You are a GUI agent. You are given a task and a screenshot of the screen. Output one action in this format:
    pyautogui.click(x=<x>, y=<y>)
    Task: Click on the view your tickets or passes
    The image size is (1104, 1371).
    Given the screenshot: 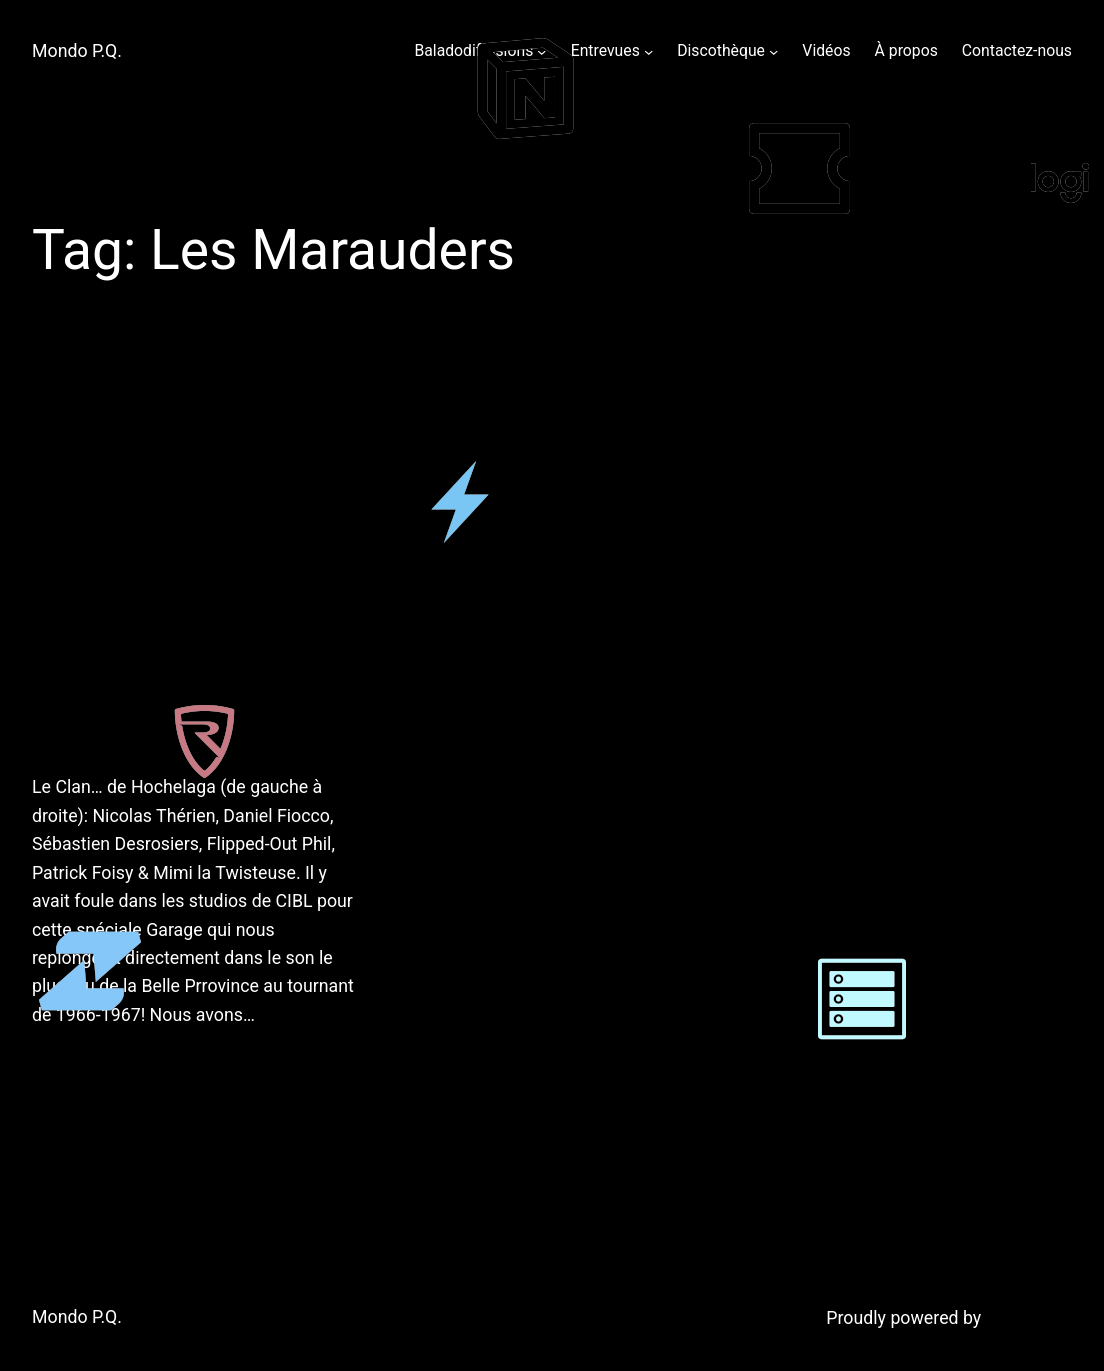 What is the action you would take?
    pyautogui.click(x=799, y=168)
    